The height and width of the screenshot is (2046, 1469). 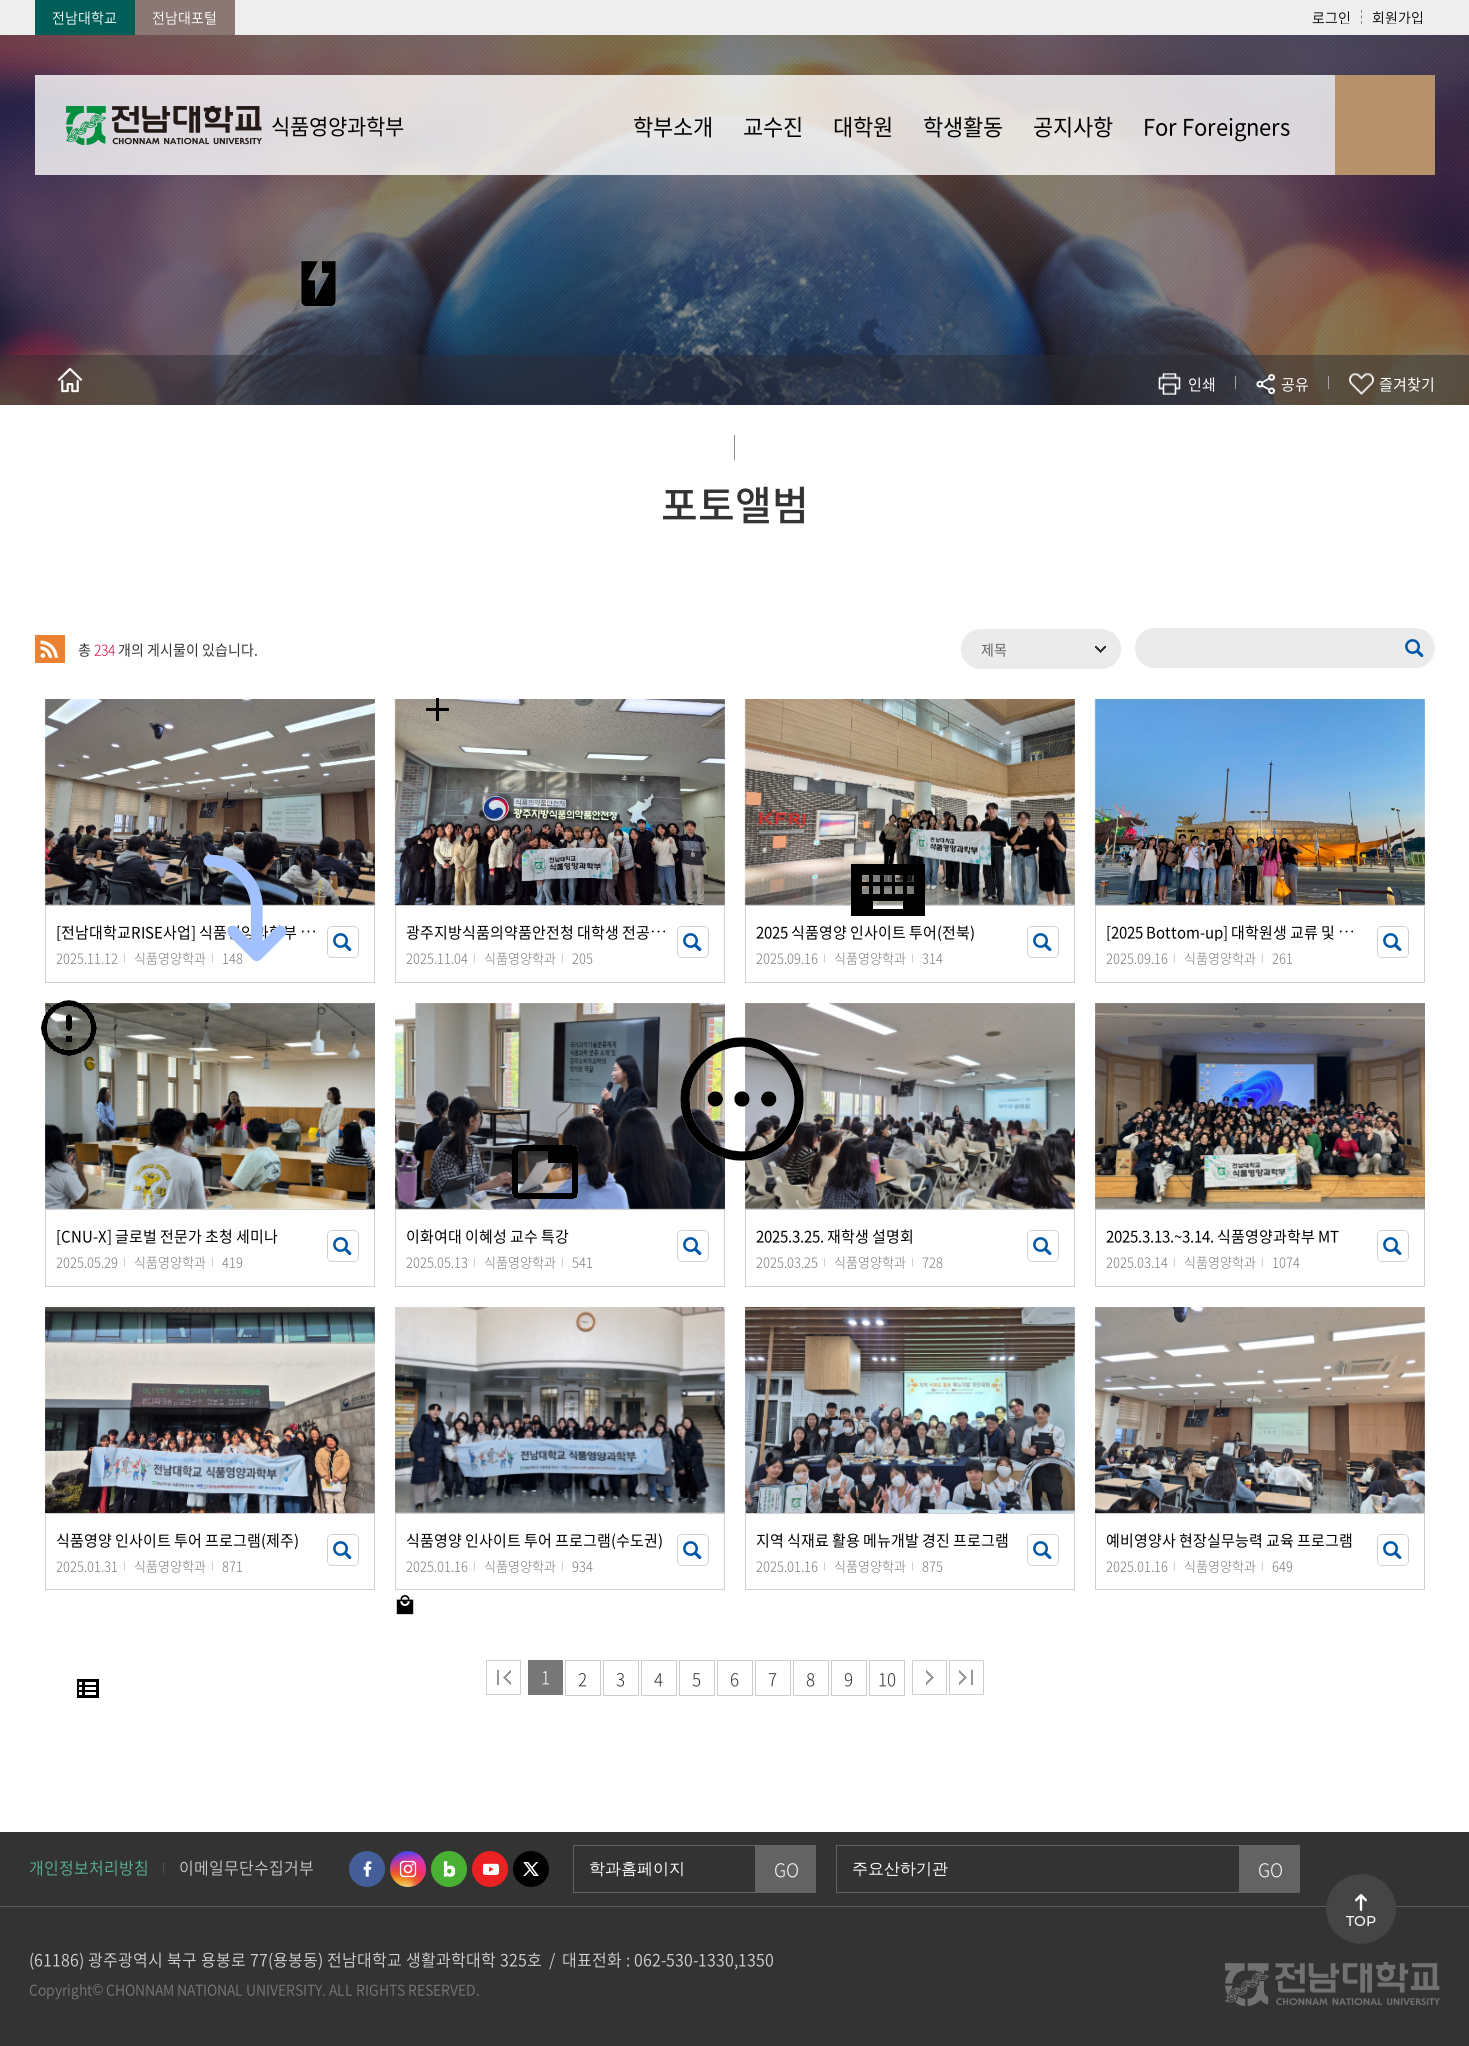 I want to click on indicates an error or warning state, so click(x=69, y=1028).